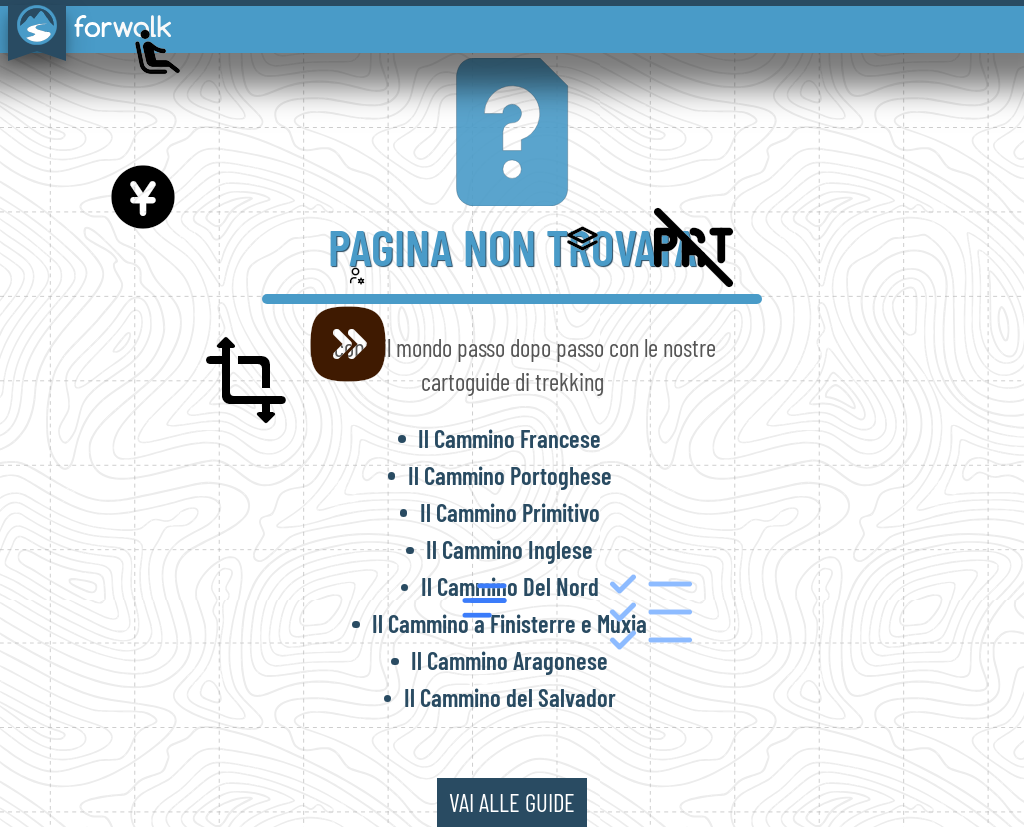 The image size is (1024, 827). What do you see at coordinates (355, 275) in the screenshot?
I see `access user settings or preferences` at bounding box center [355, 275].